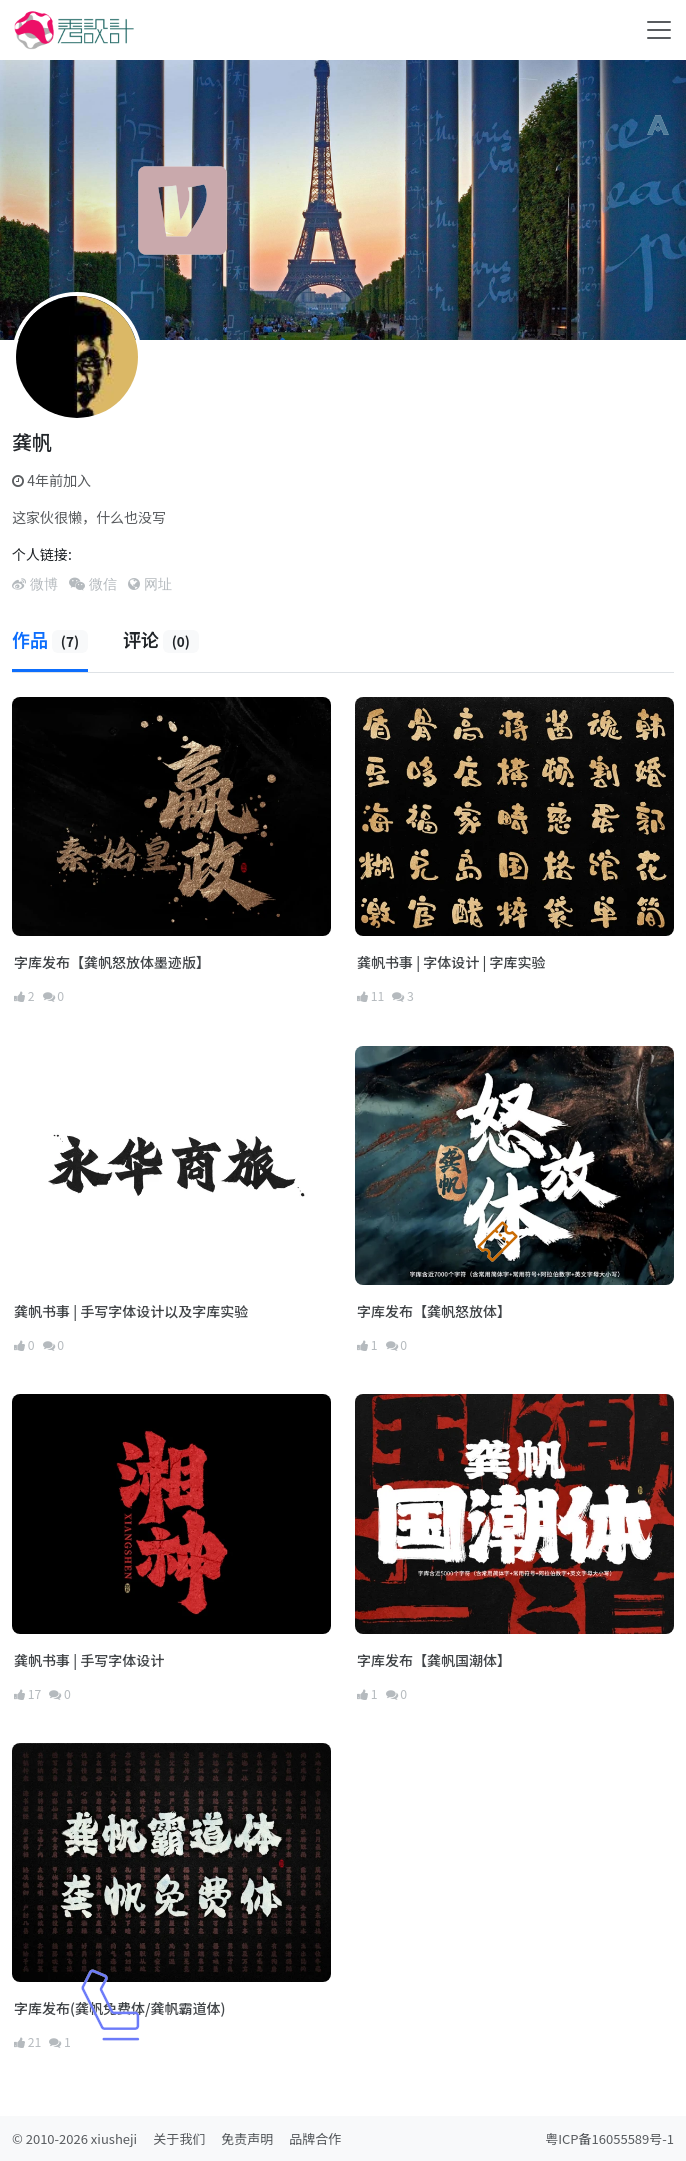 This screenshot has width=686, height=2161. What do you see at coordinates (497, 1241) in the screenshot?
I see `view your tickets or passes` at bounding box center [497, 1241].